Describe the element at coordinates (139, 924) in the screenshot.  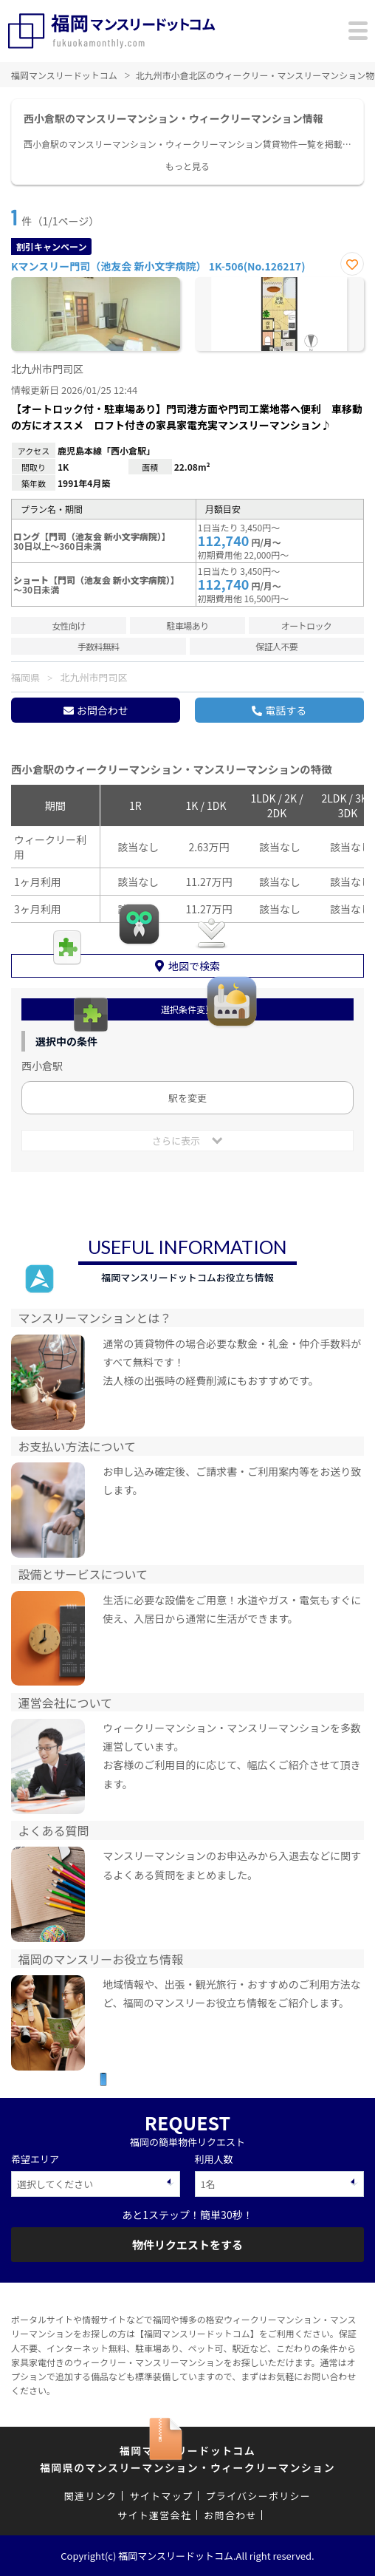
I see `open copyq clipboard manager` at that location.